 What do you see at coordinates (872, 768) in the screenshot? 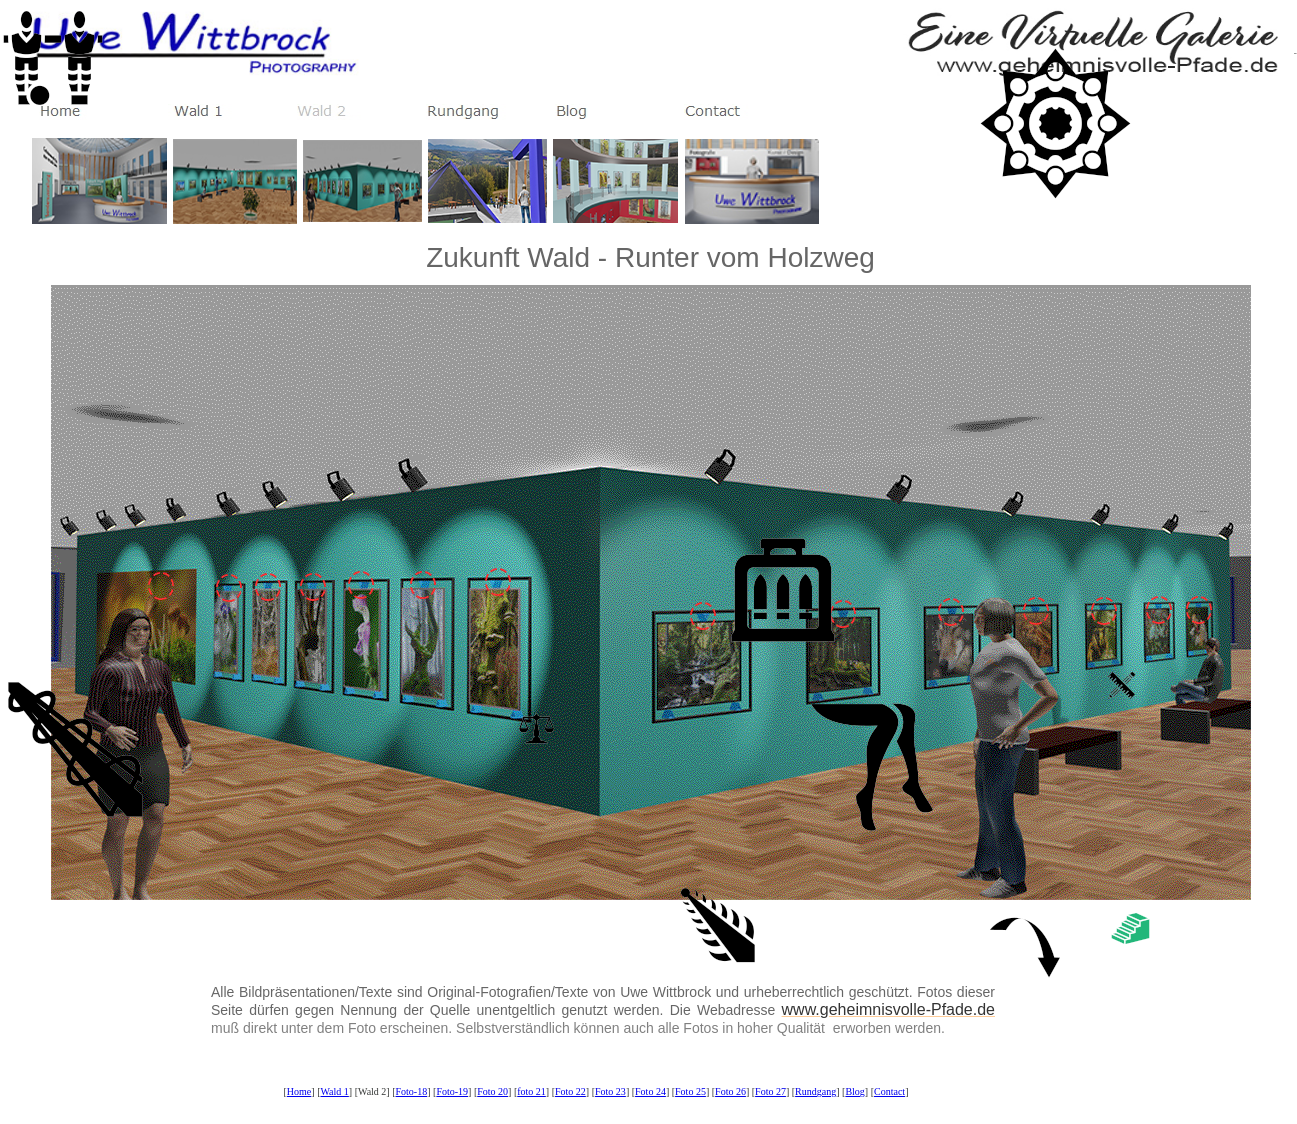
I see `select female character legs or lower body` at bounding box center [872, 768].